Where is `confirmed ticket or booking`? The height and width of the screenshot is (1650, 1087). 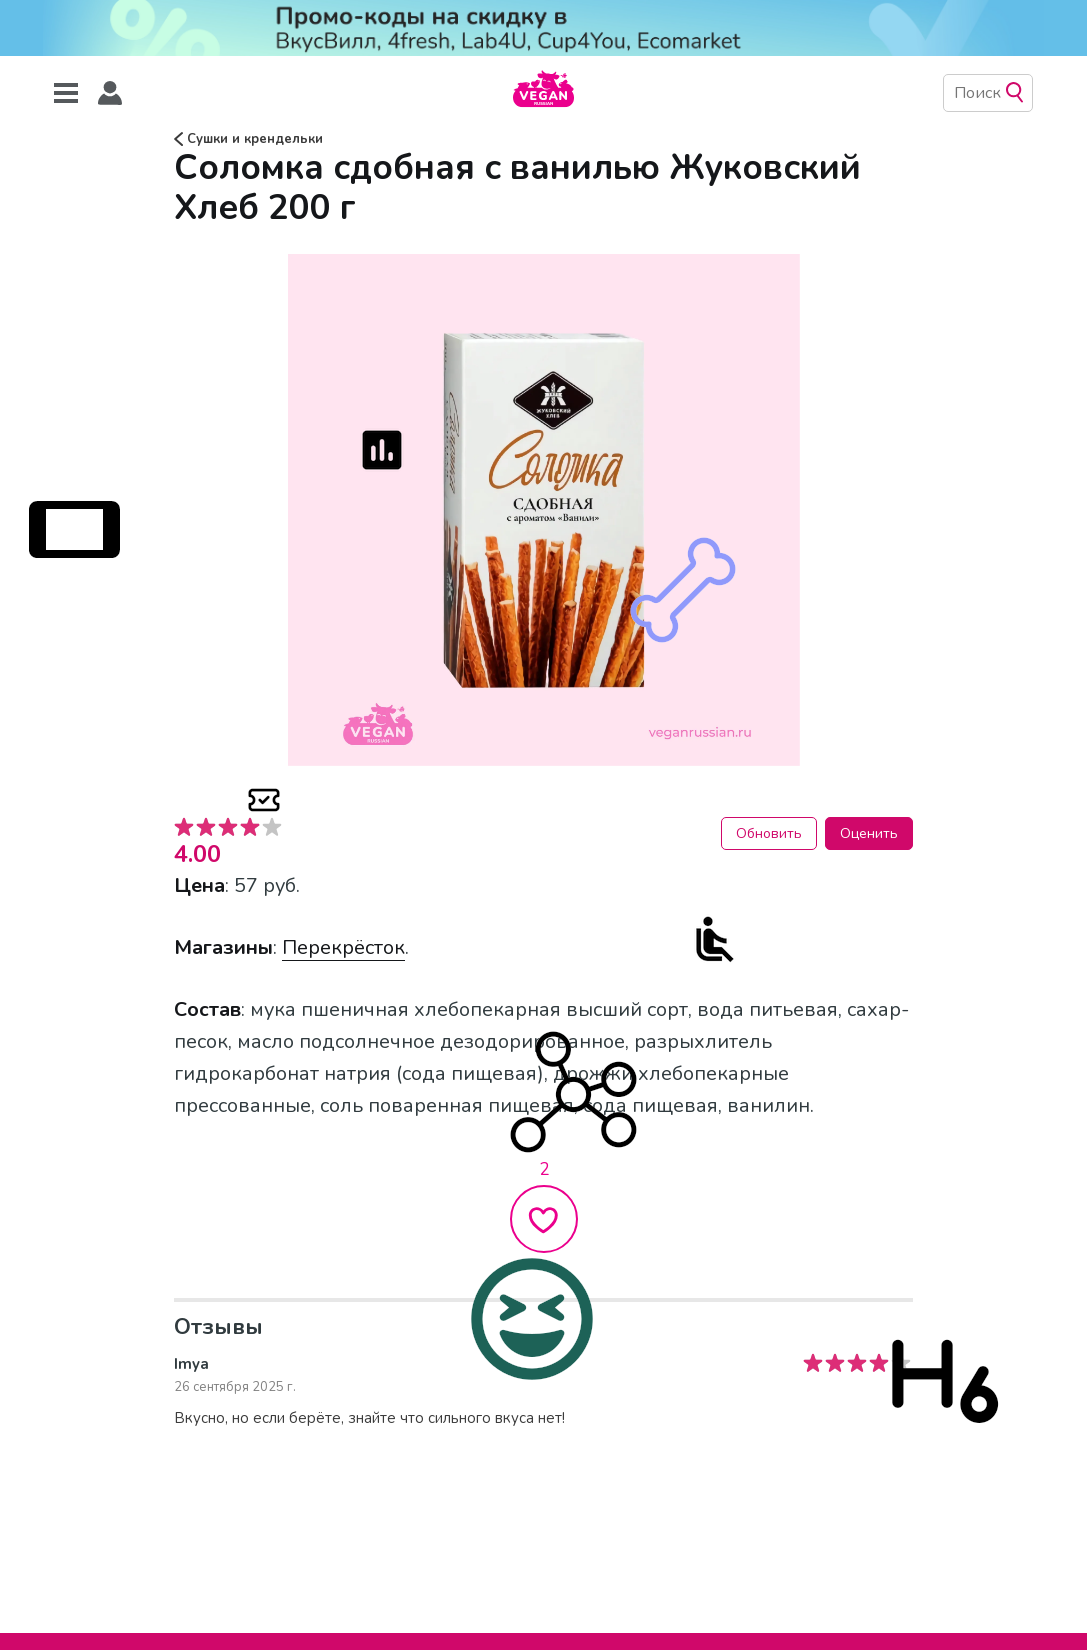
confirmed ticket or booking is located at coordinates (264, 800).